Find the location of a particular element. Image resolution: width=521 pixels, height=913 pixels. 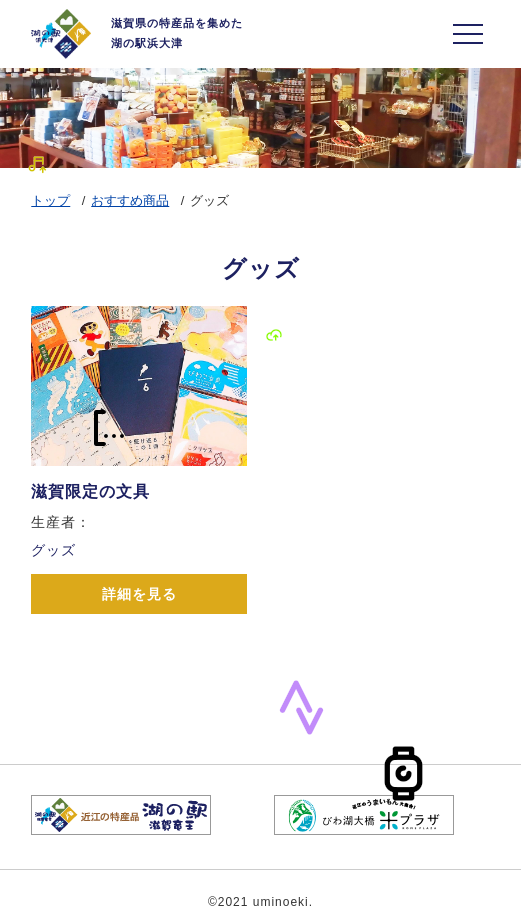

connect to strava fitness tracking is located at coordinates (301, 707).